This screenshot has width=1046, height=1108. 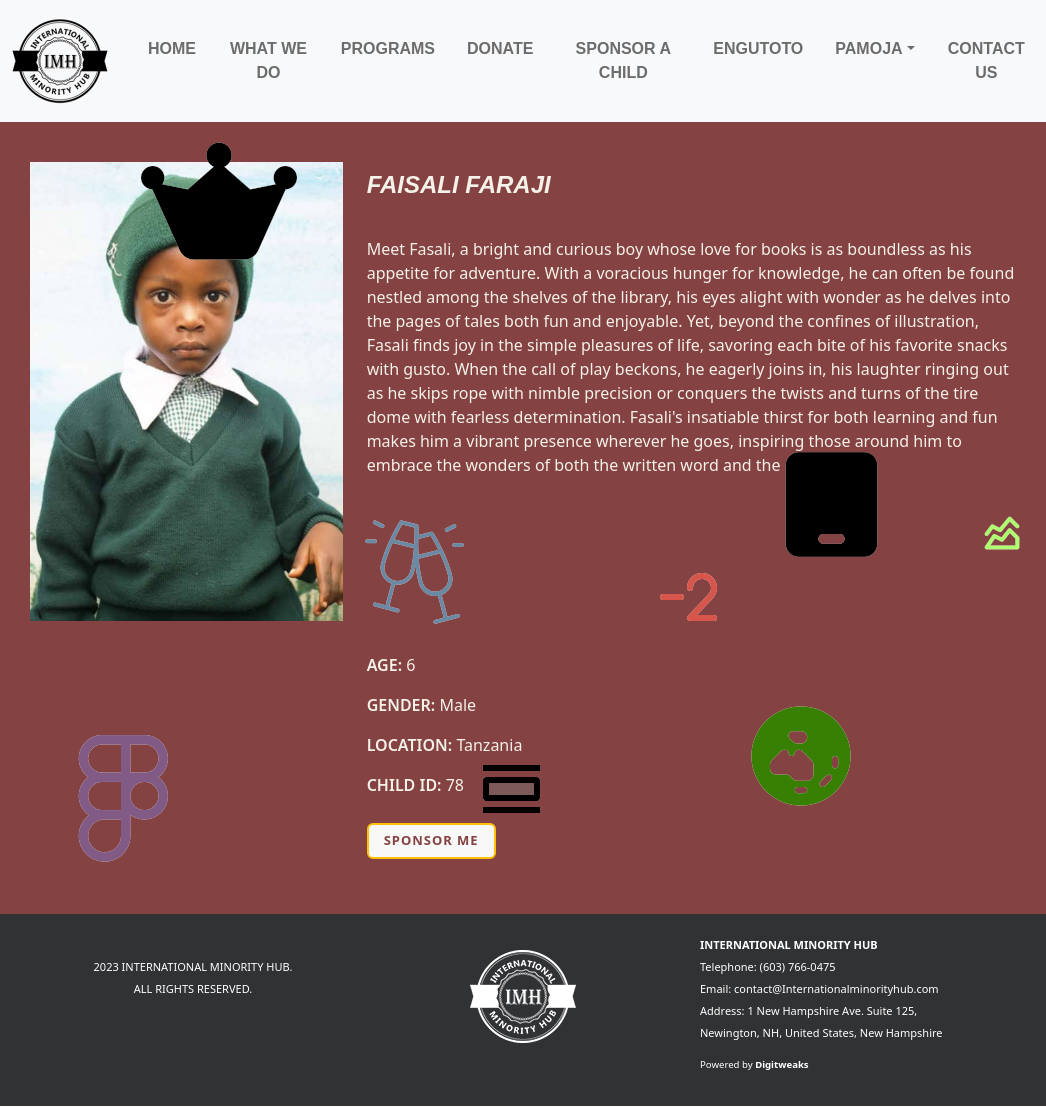 I want to click on decrease exposure by 2 stops, so click(x=690, y=597).